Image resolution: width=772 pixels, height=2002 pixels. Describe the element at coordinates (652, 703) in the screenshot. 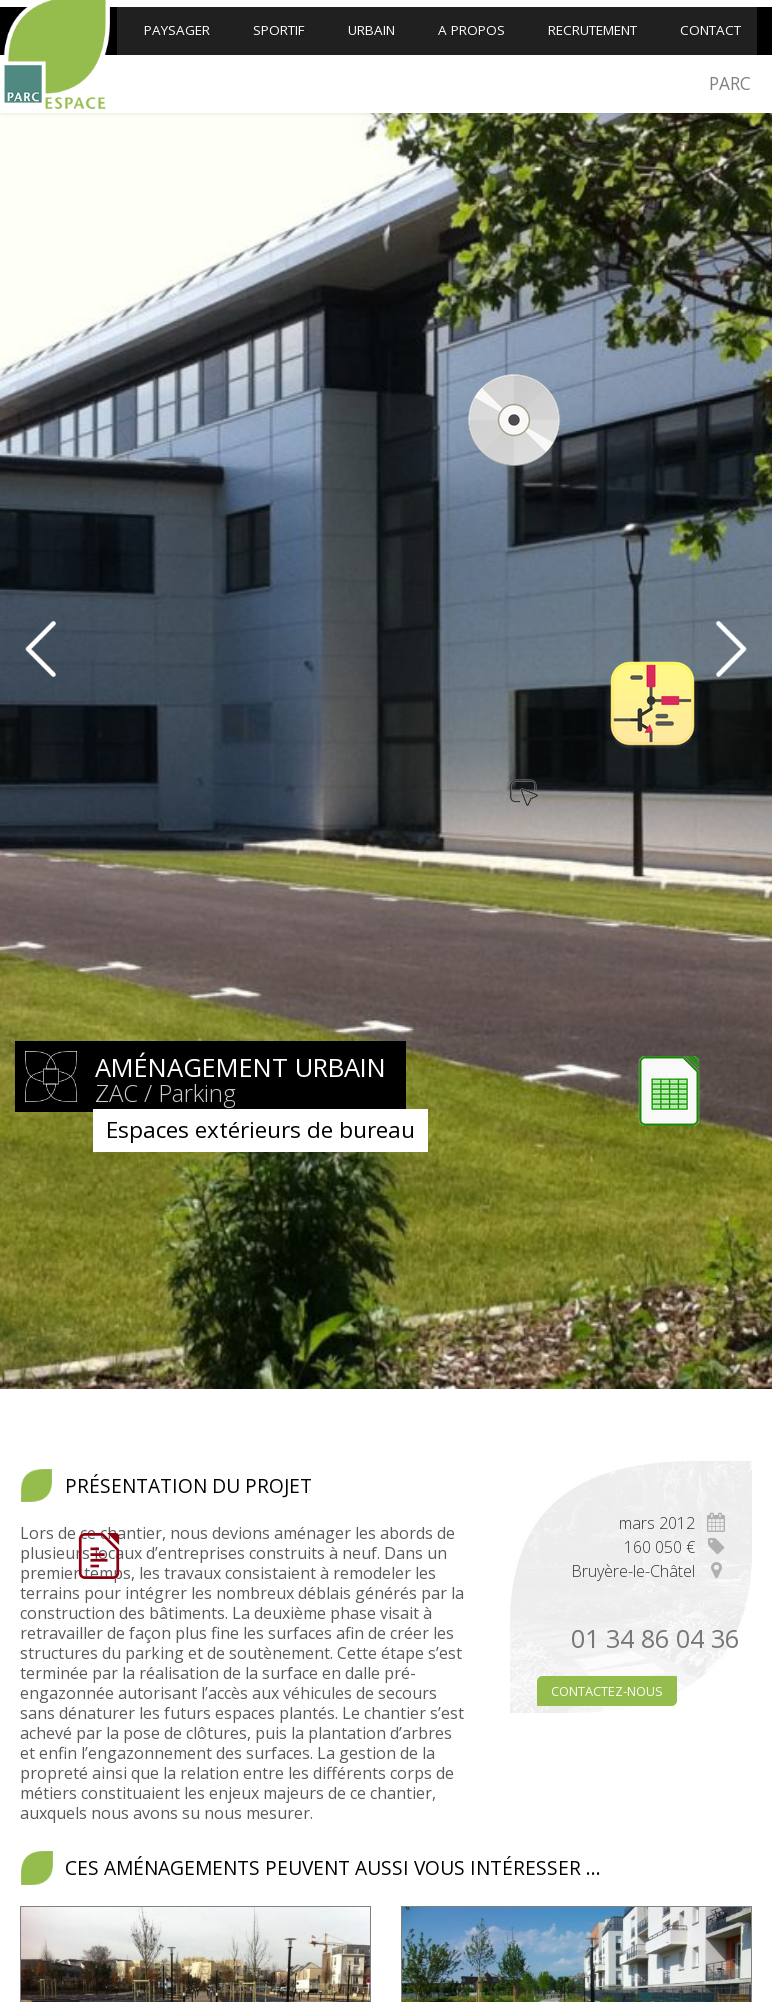

I see `open eeschema schematic editor` at that location.